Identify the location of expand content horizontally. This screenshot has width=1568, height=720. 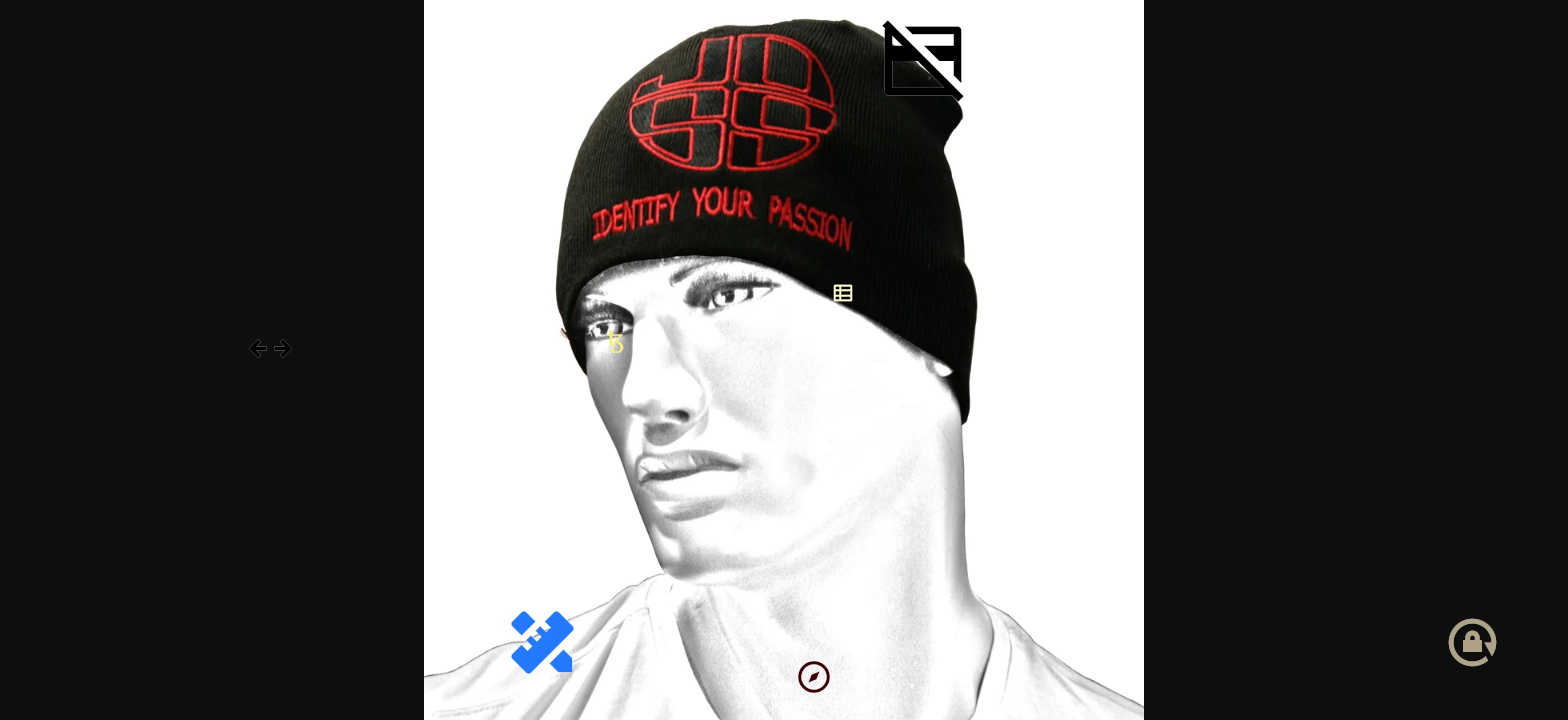
(270, 348).